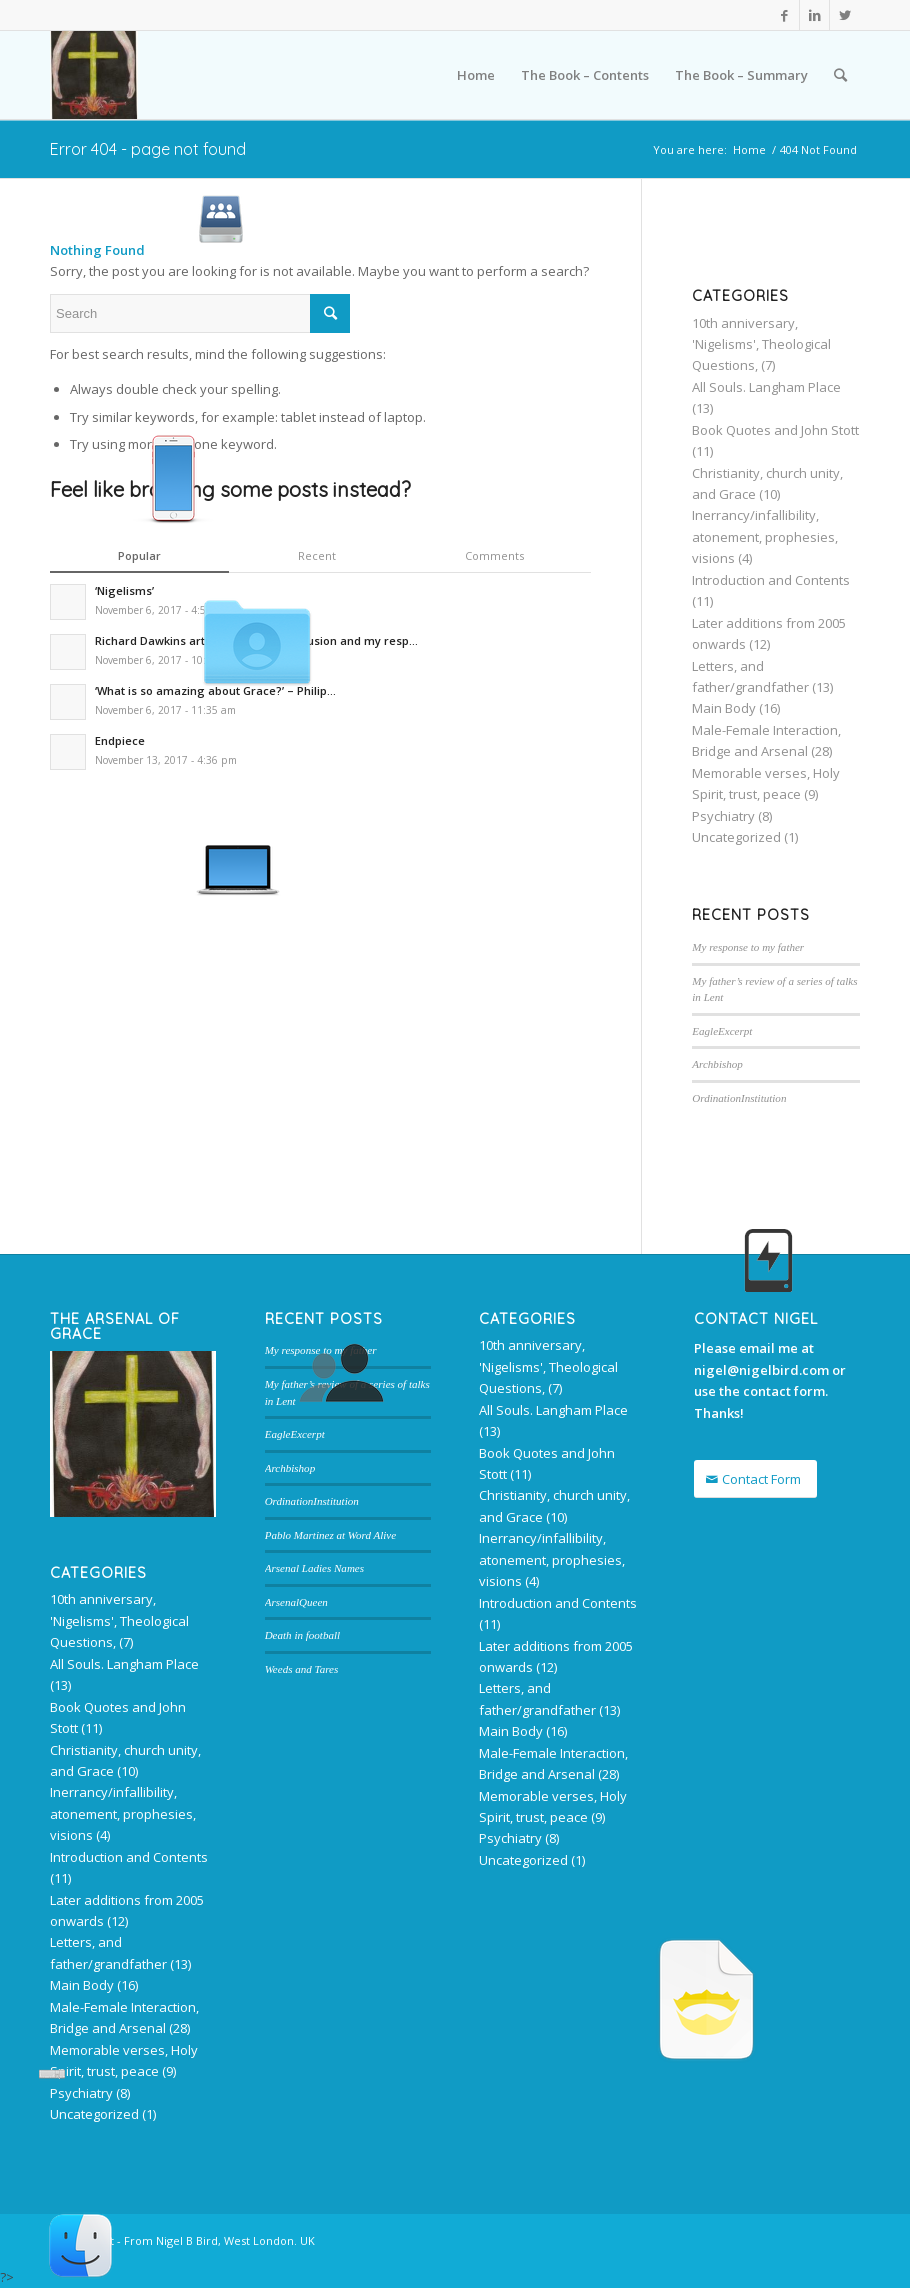 The height and width of the screenshot is (2288, 910). Describe the element at coordinates (221, 220) in the screenshot. I see `connect to a shared file server` at that location.